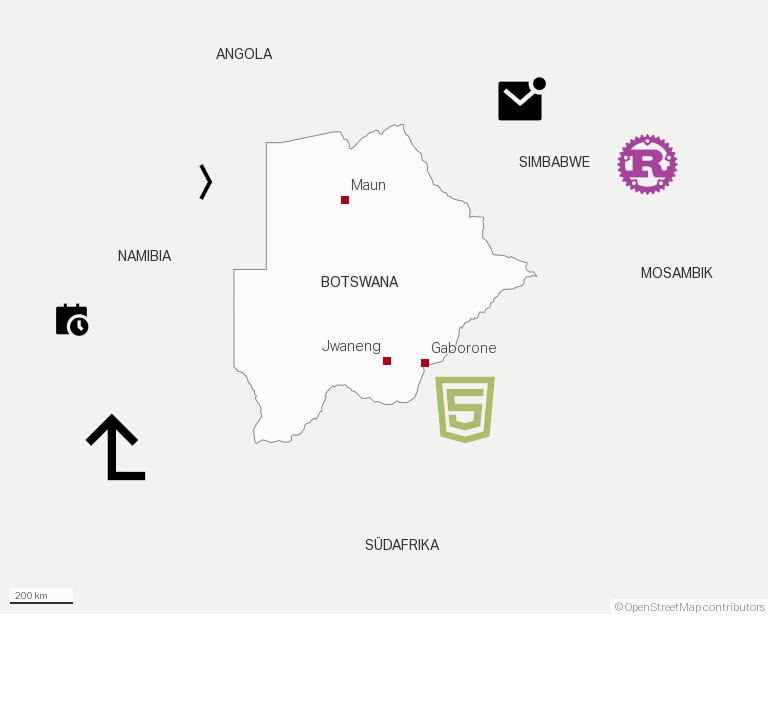 The width and height of the screenshot is (768, 720). I want to click on navigate back and up one level, so click(116, 451).